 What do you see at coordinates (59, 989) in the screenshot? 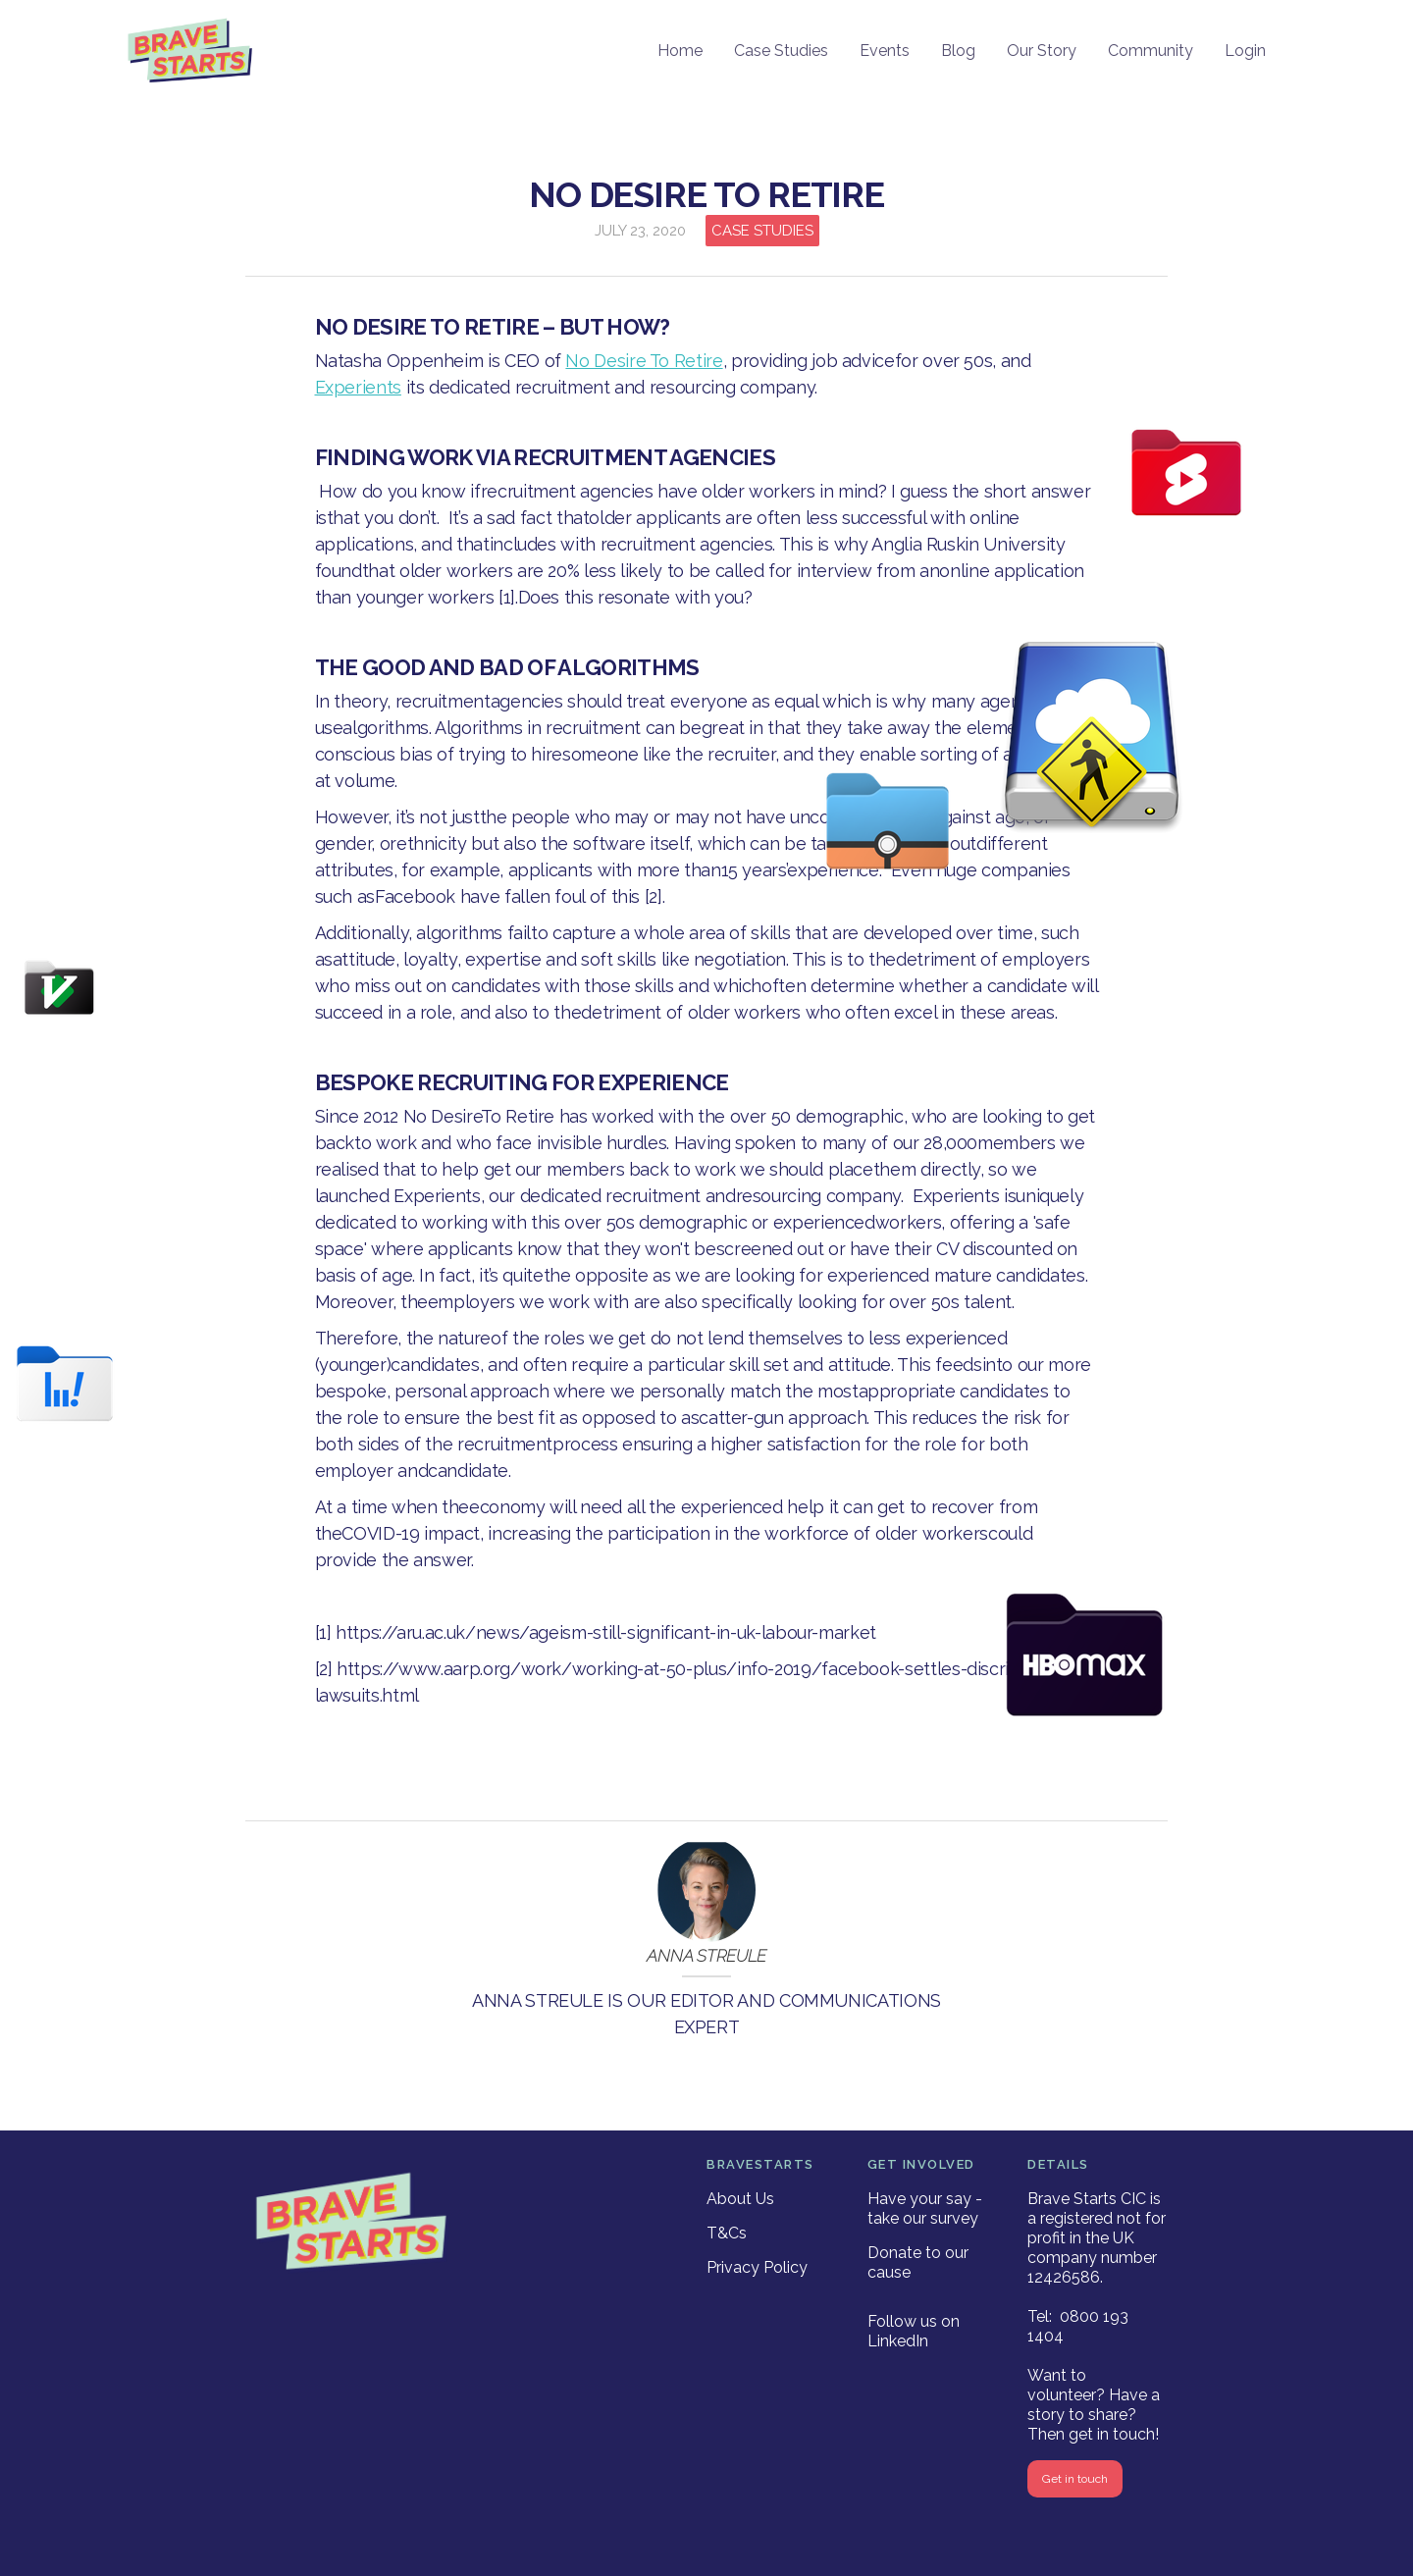
I see `folder containing vim editor configuration files` at bounding box center [59, 989].